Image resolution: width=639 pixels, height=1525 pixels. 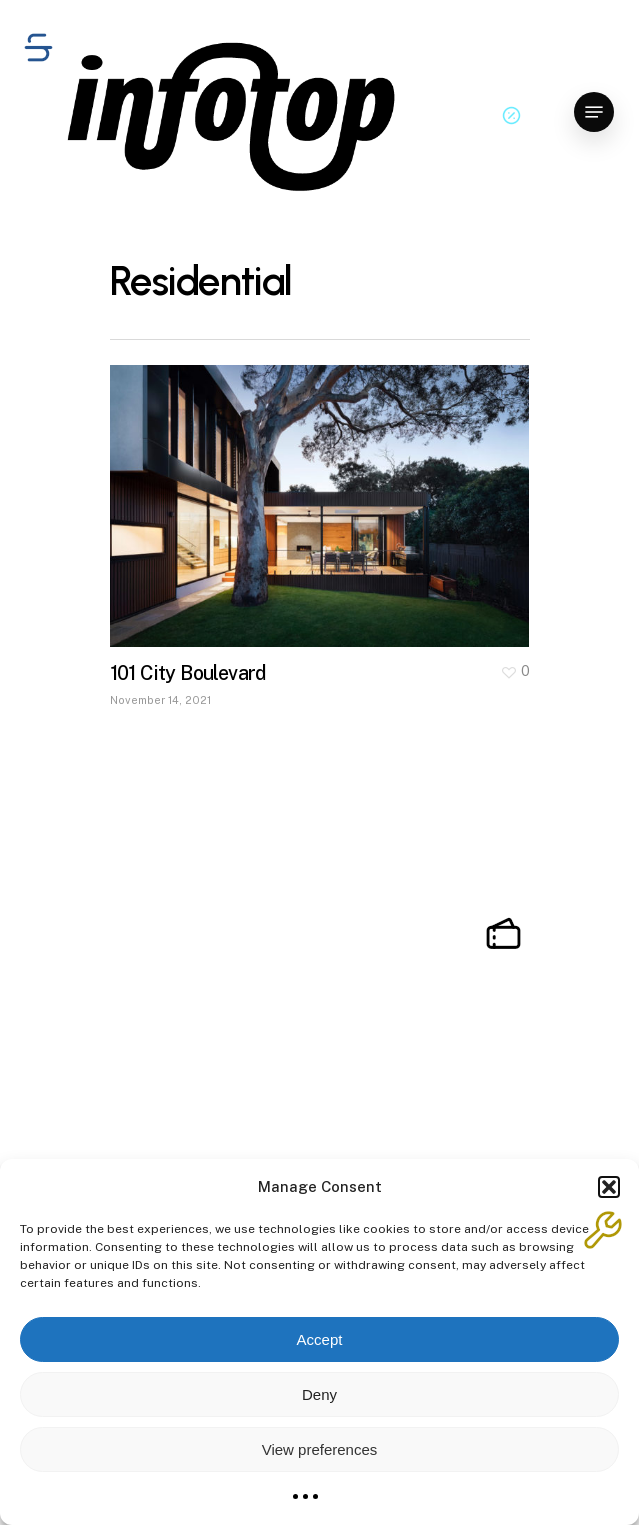 I want to click on view discount or percentage-based promotion, so click(x=511, y=115).